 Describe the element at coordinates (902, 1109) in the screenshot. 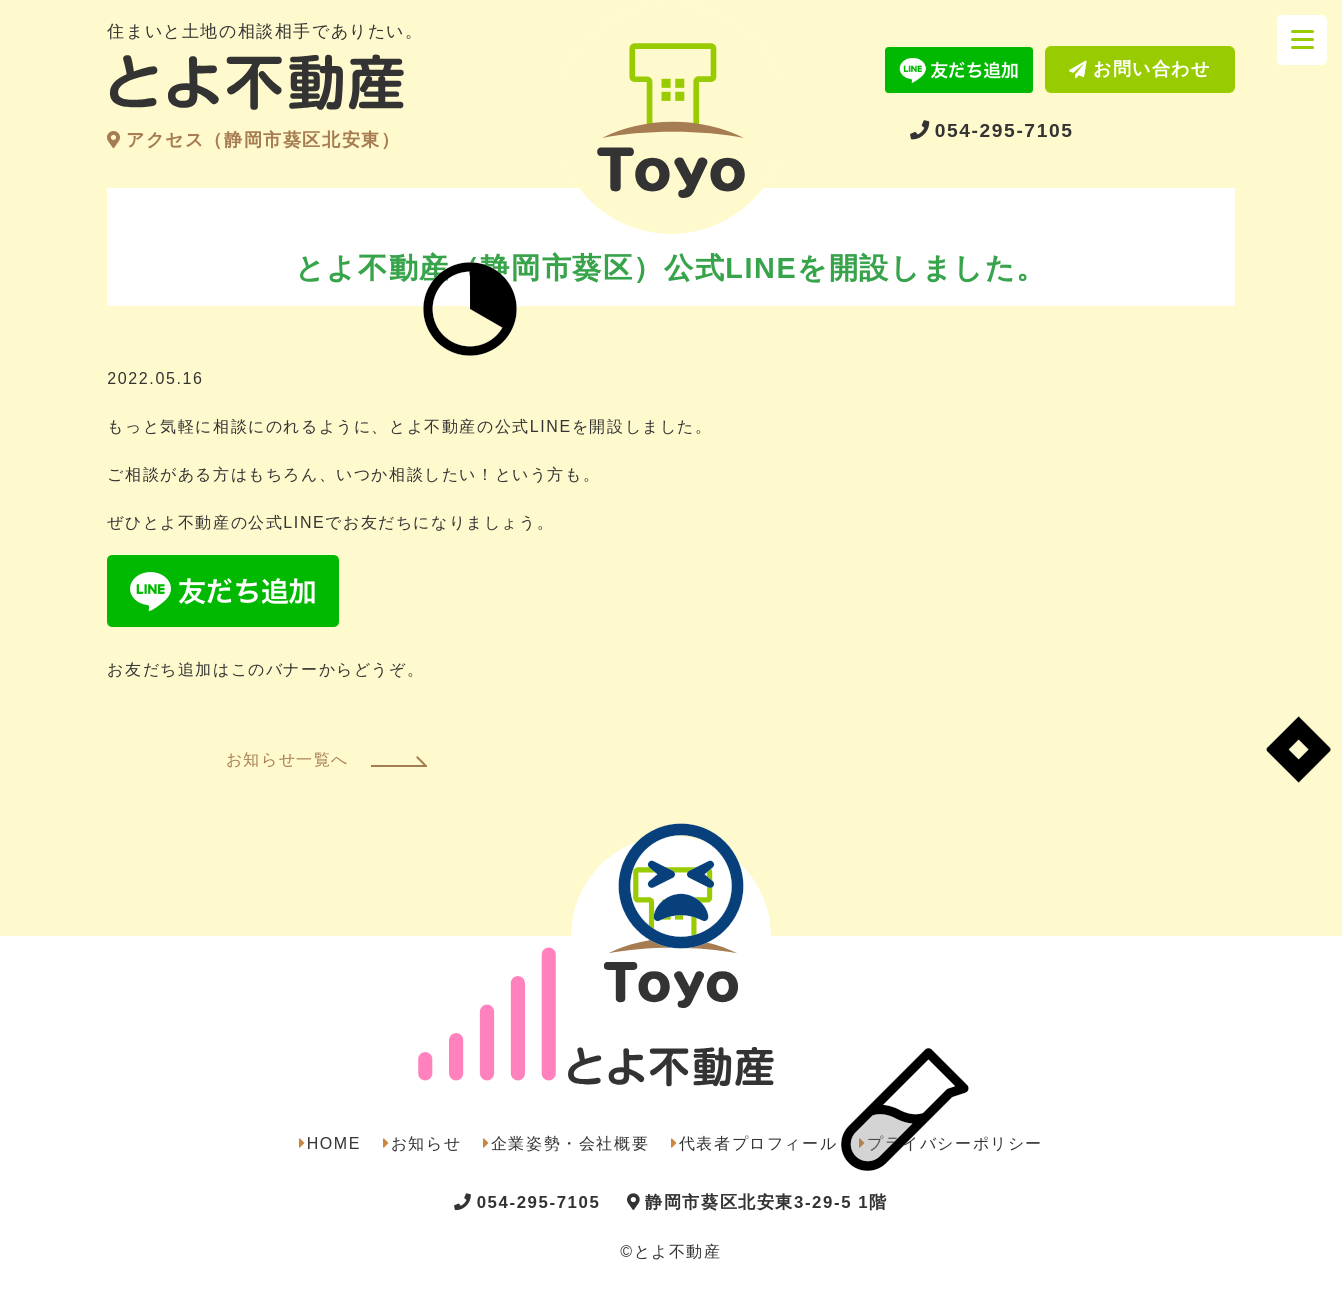

I see `access lab or experimental features` at that location.